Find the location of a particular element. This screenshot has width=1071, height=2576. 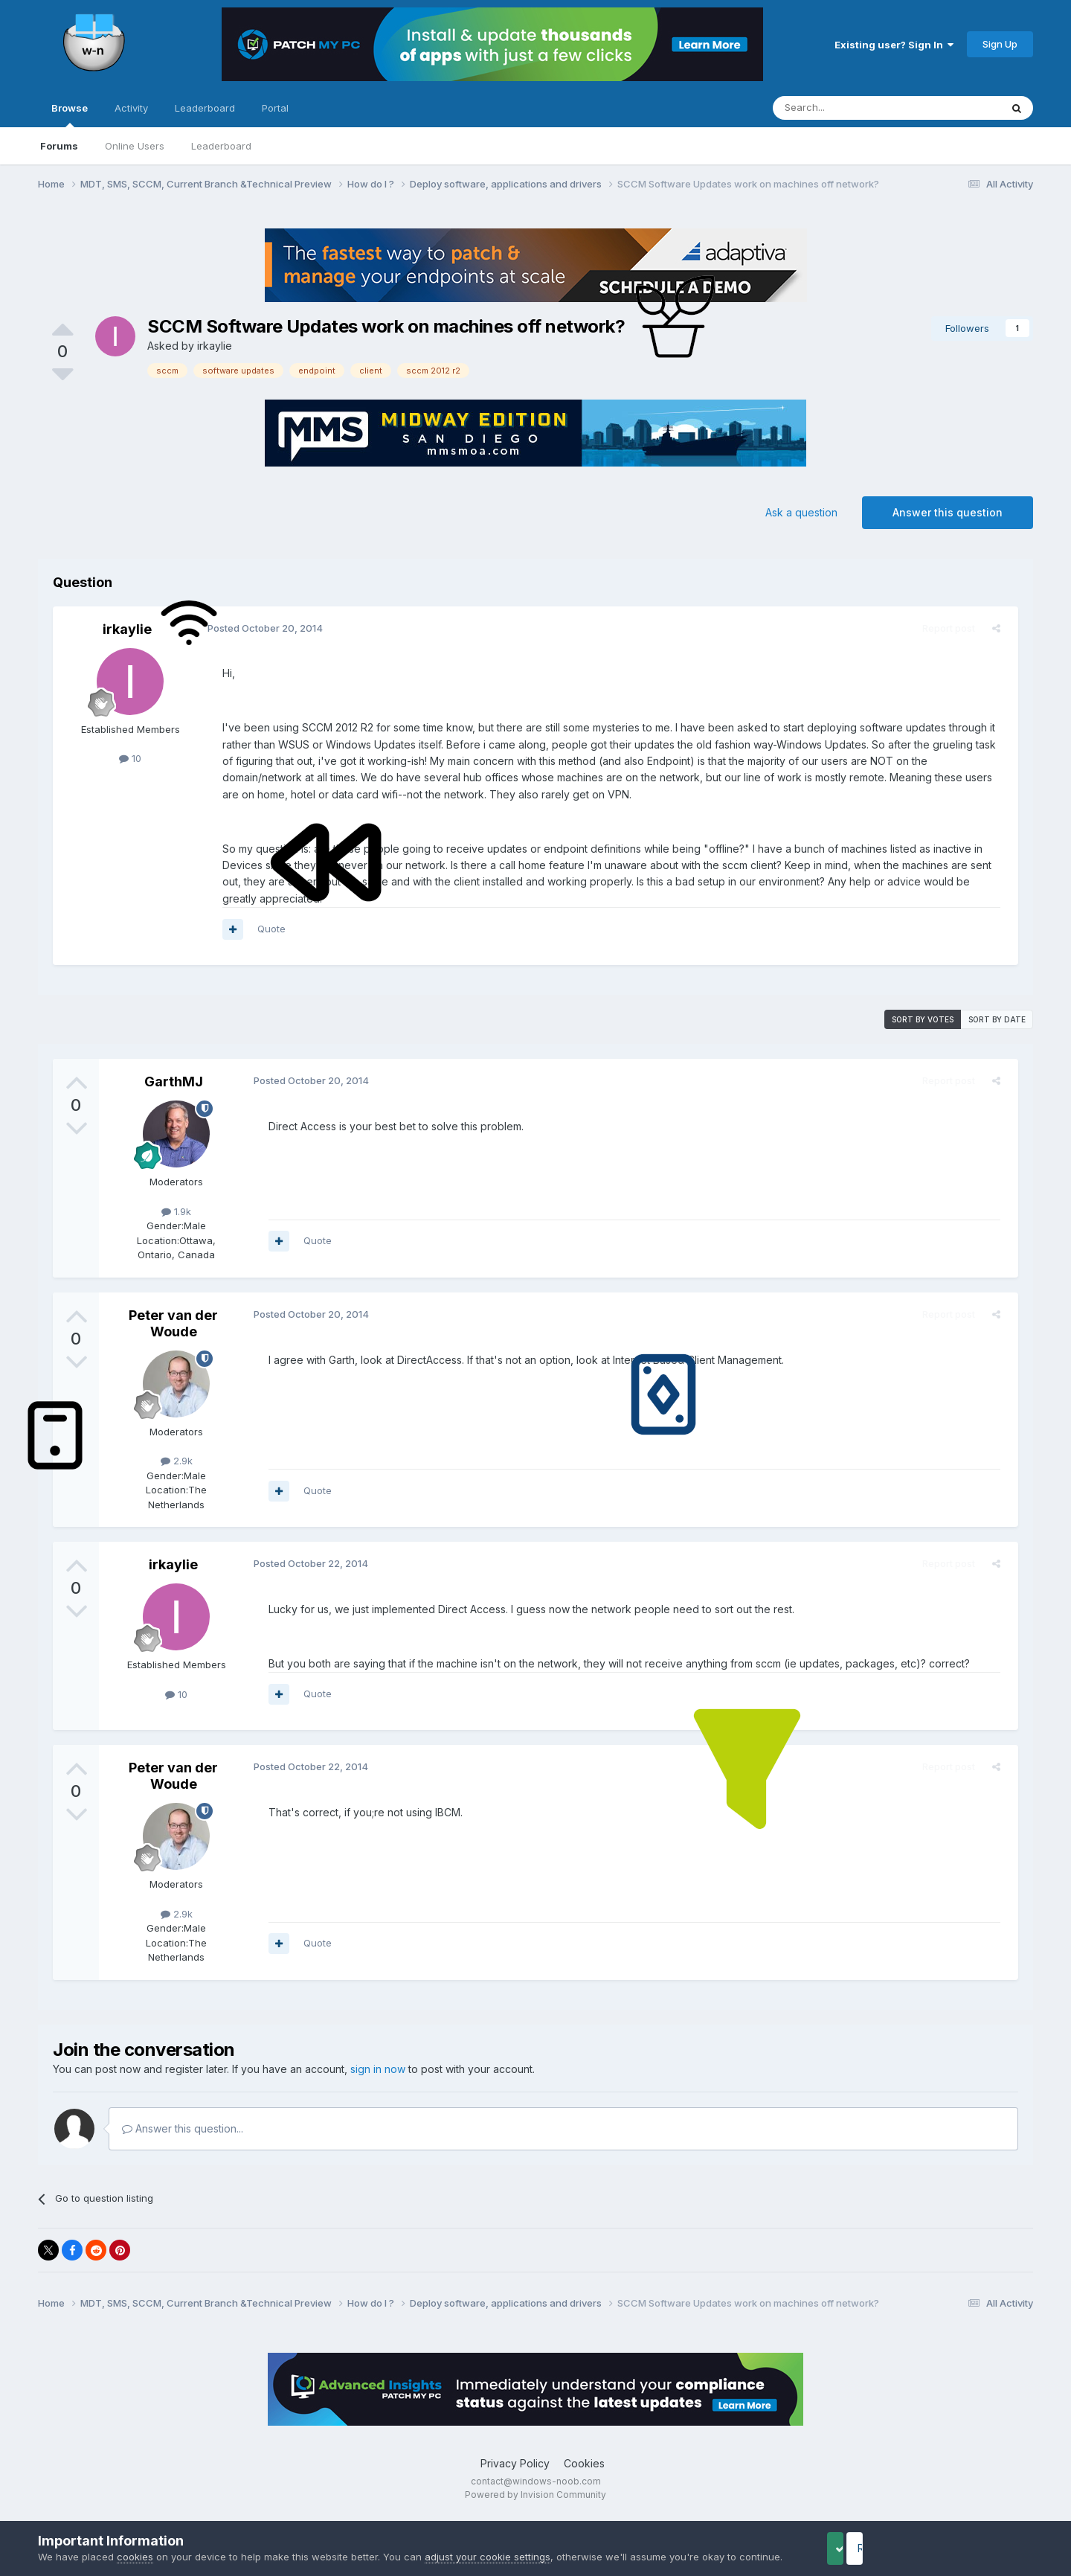

open card game or play cards is located at coordinates (663, 1394).